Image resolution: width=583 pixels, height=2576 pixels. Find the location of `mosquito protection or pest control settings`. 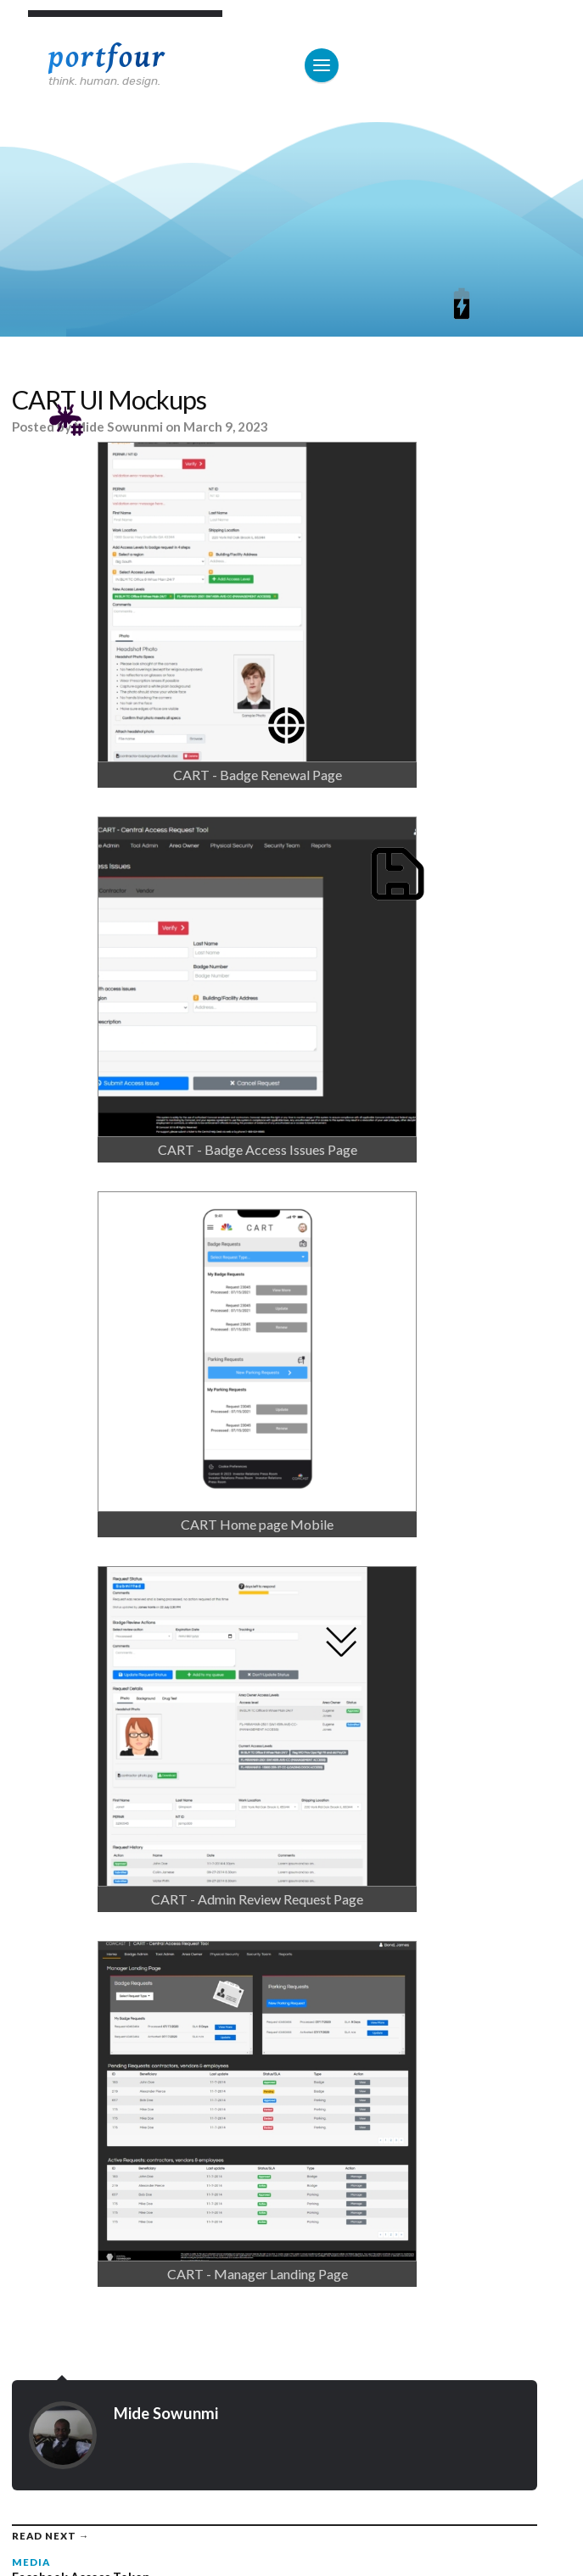

mosquito protection or pest control settings is located at coordinates (65, 418).